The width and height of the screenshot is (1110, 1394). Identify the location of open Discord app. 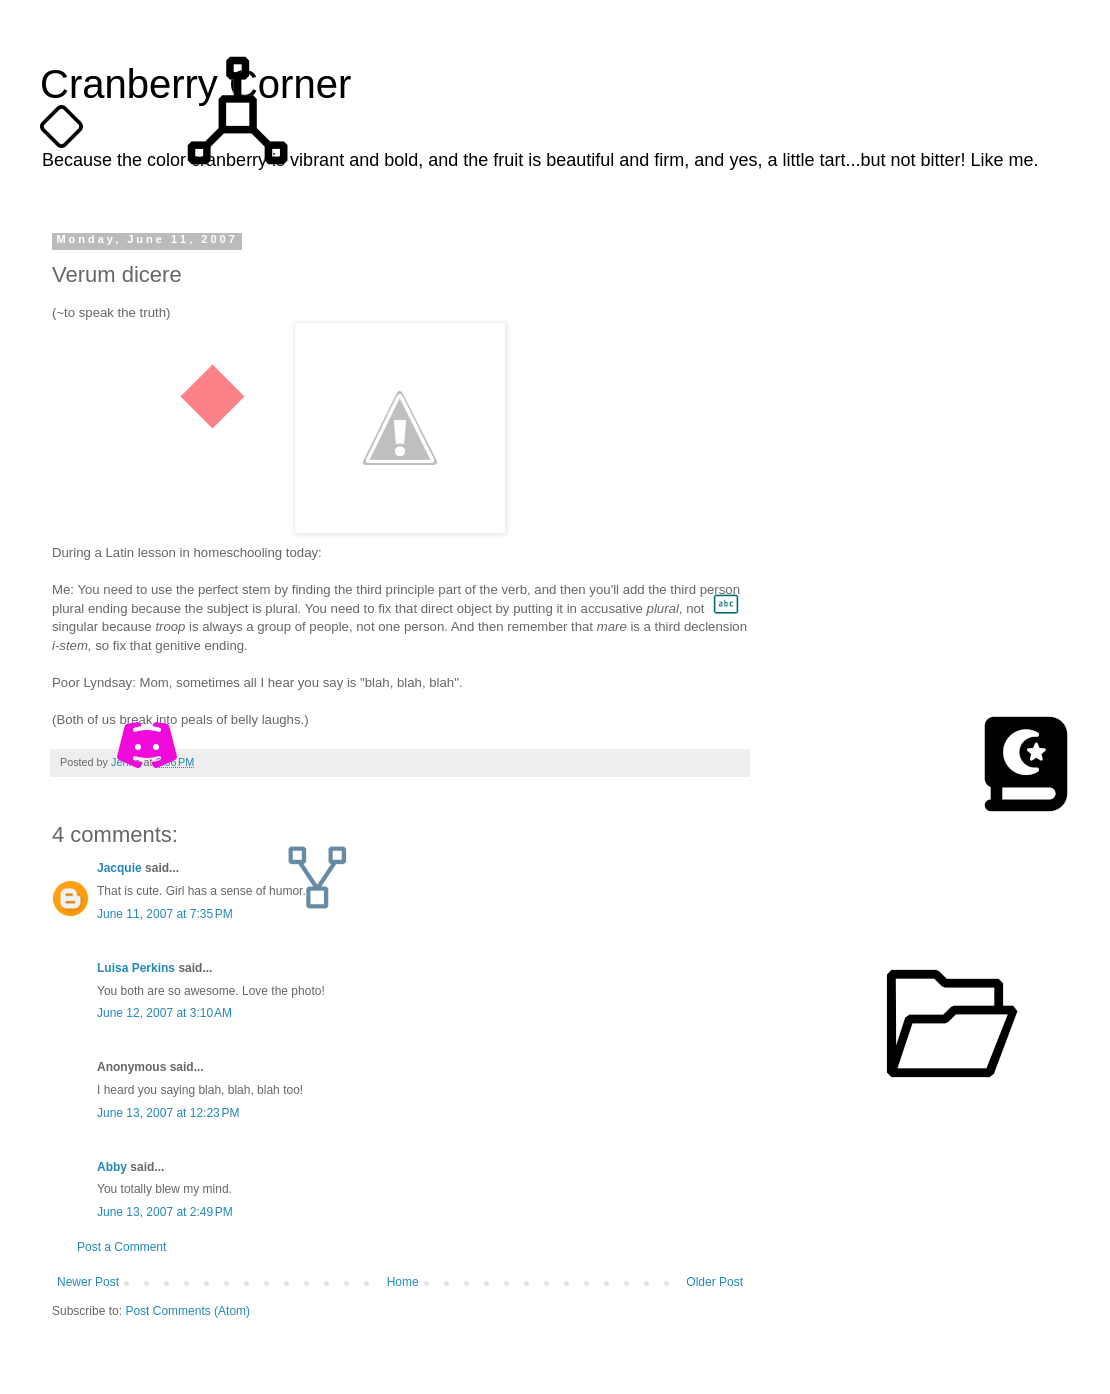
(147, 744).